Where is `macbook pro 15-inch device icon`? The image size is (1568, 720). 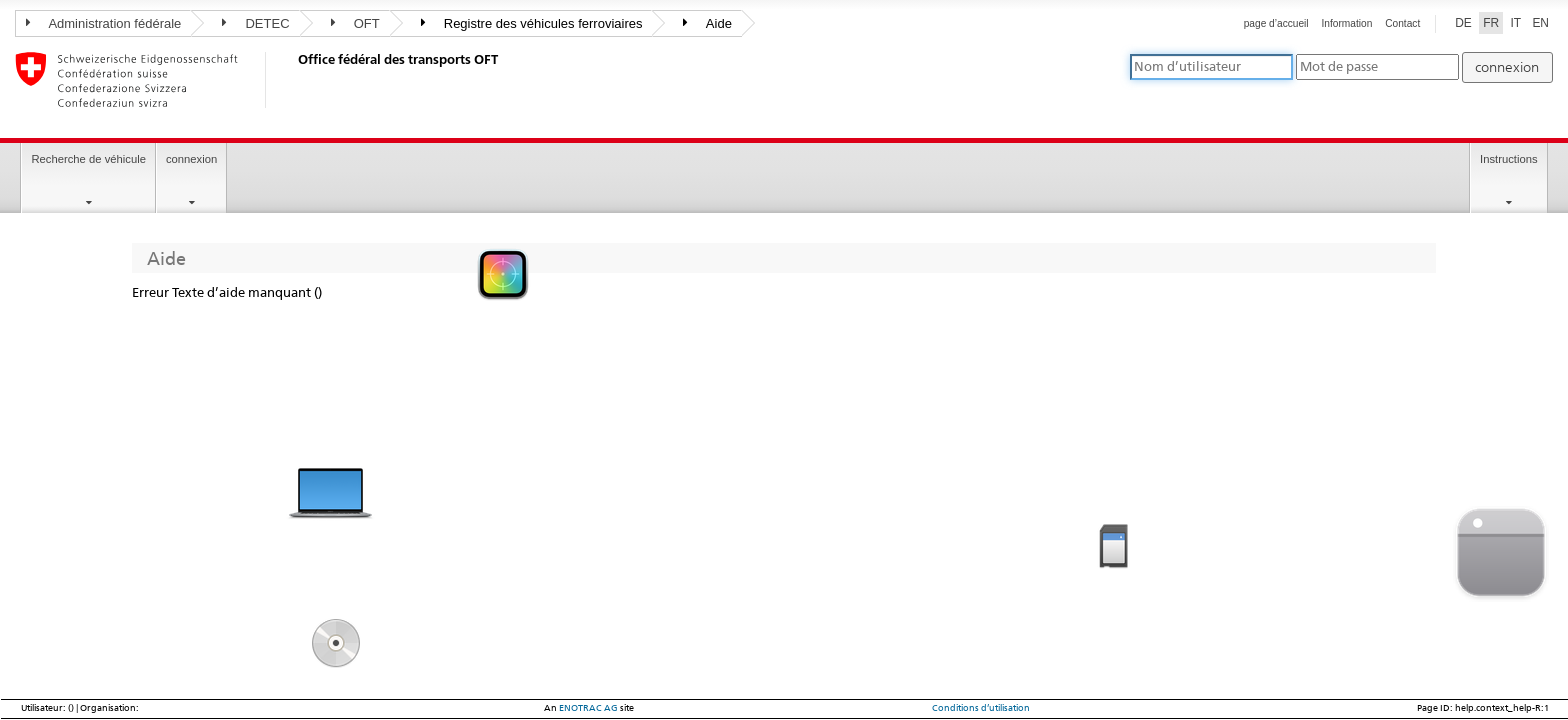
macbook pro 15-inch device icon is located at coordinates (330, 489).